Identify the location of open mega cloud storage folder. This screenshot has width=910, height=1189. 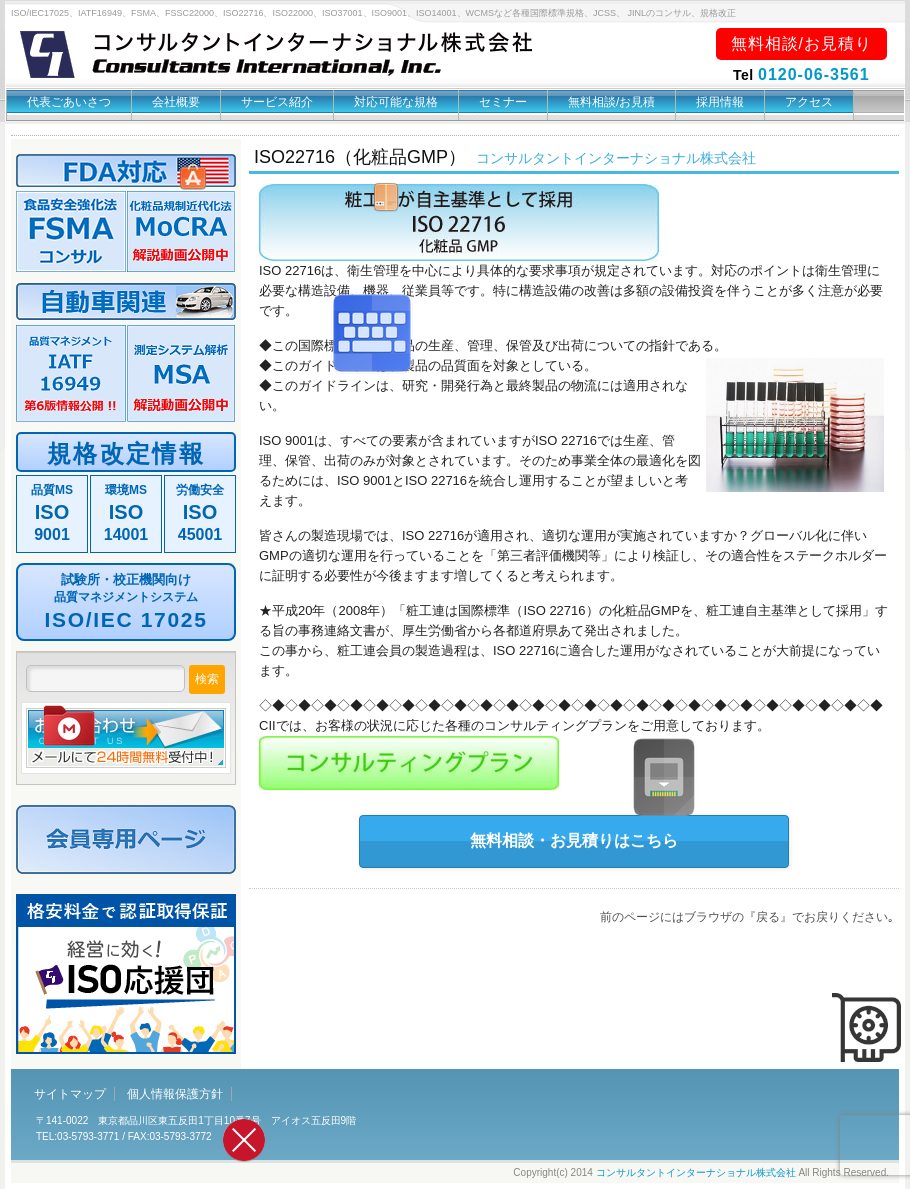
(69, 727).